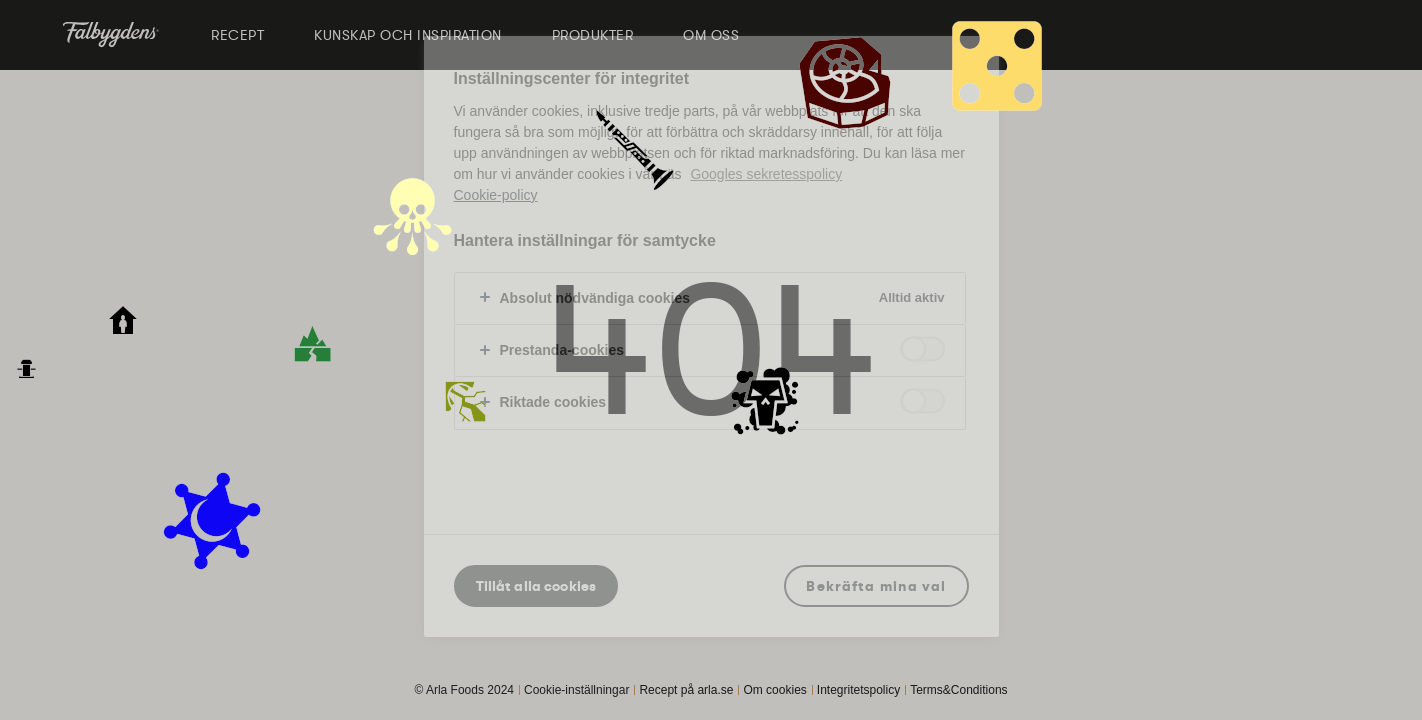 Image resolution: width=1422 pixels, height=720 pixels. Describe the element at coordinates (465, 401) in the screenshot. I see `activate a power-up or special ability` at that location.